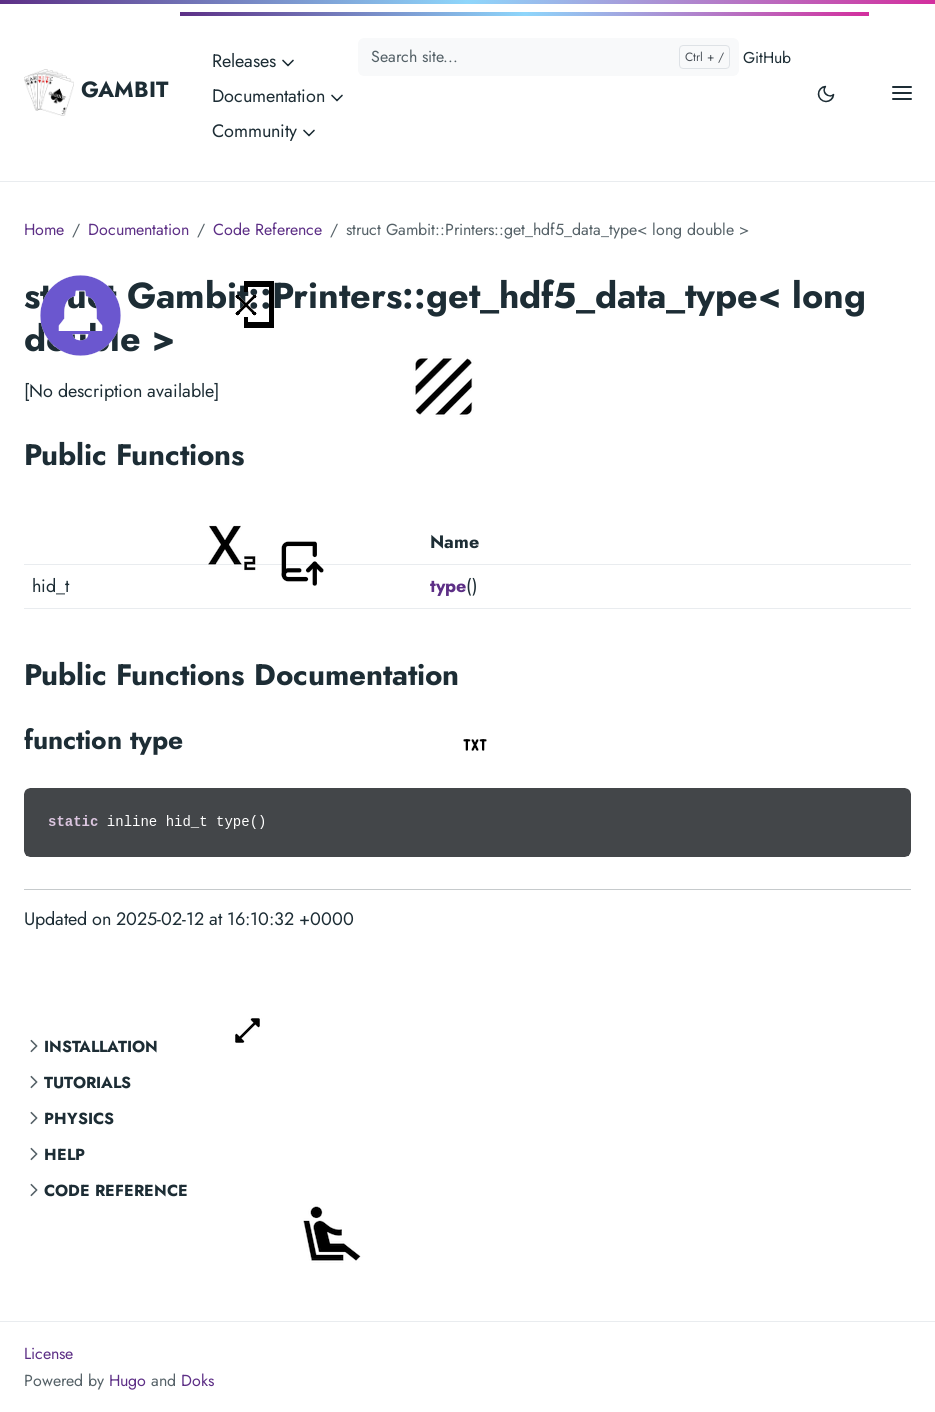  I want to click on disconnect or unlink a mobile device, so click(254, 304).